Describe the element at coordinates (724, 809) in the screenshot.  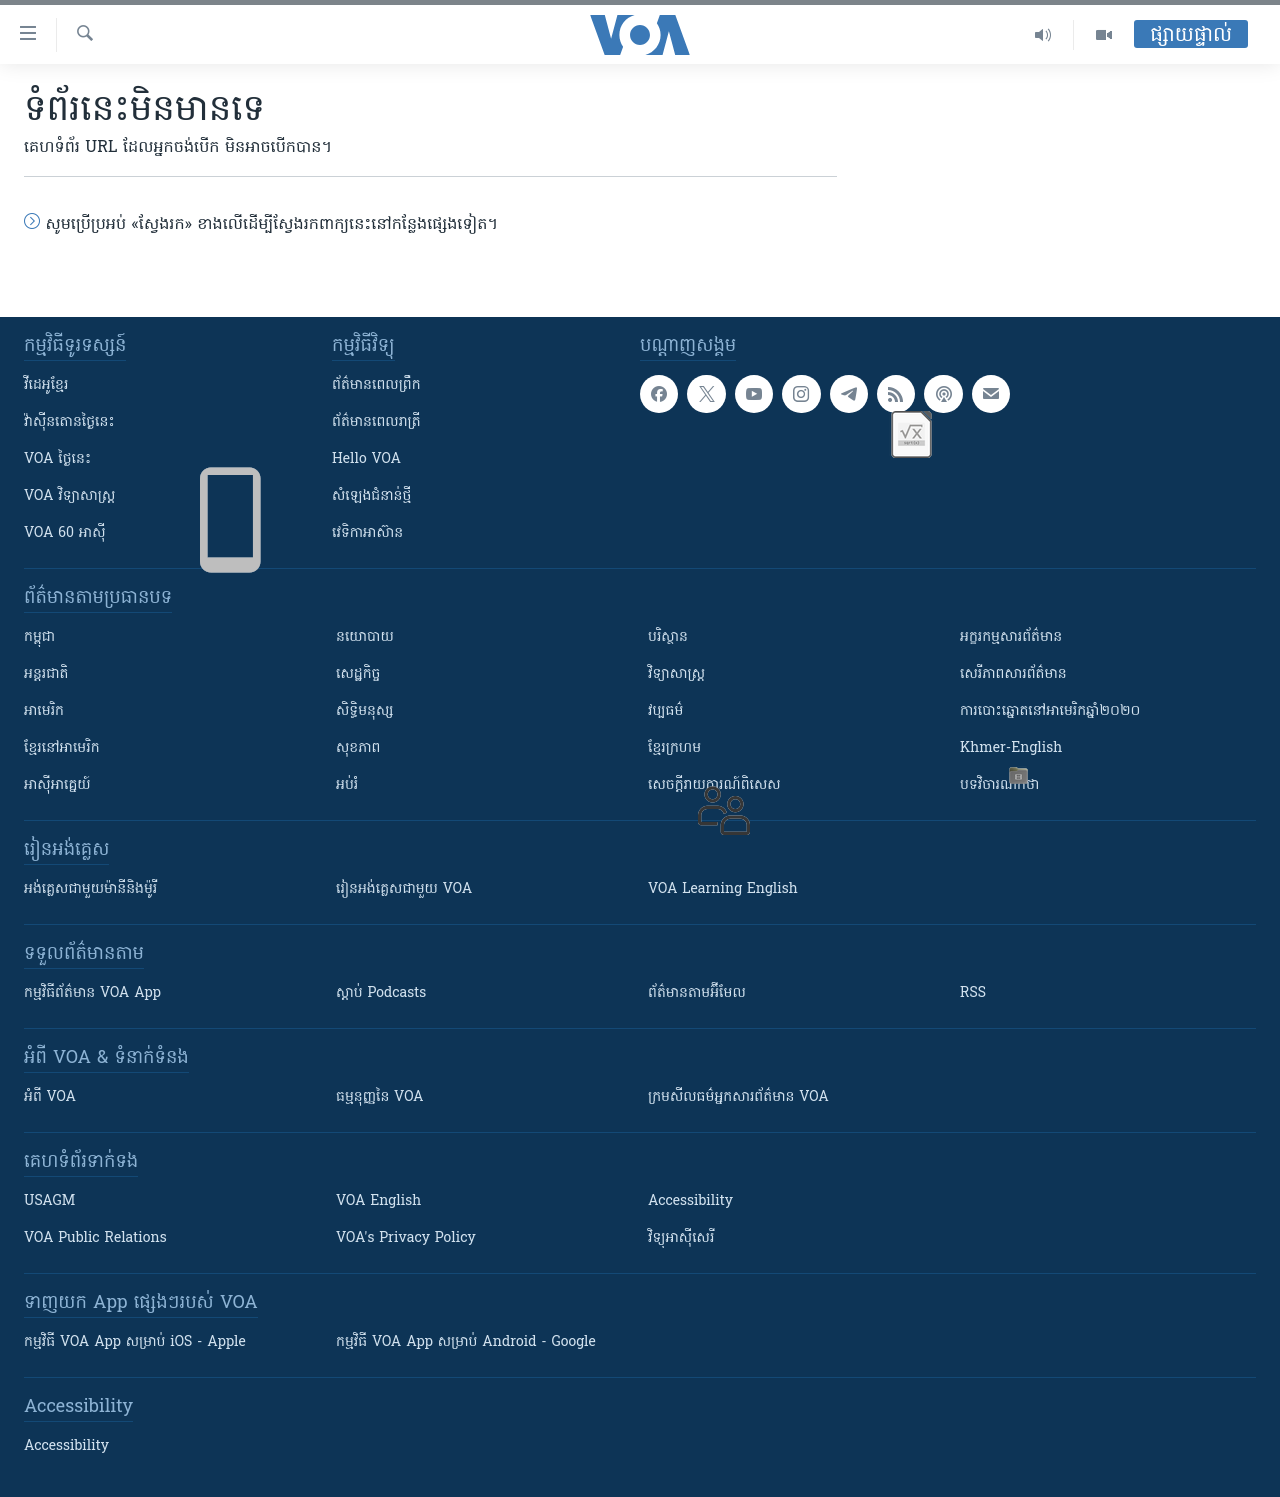
I see `access user account settings` at that location.